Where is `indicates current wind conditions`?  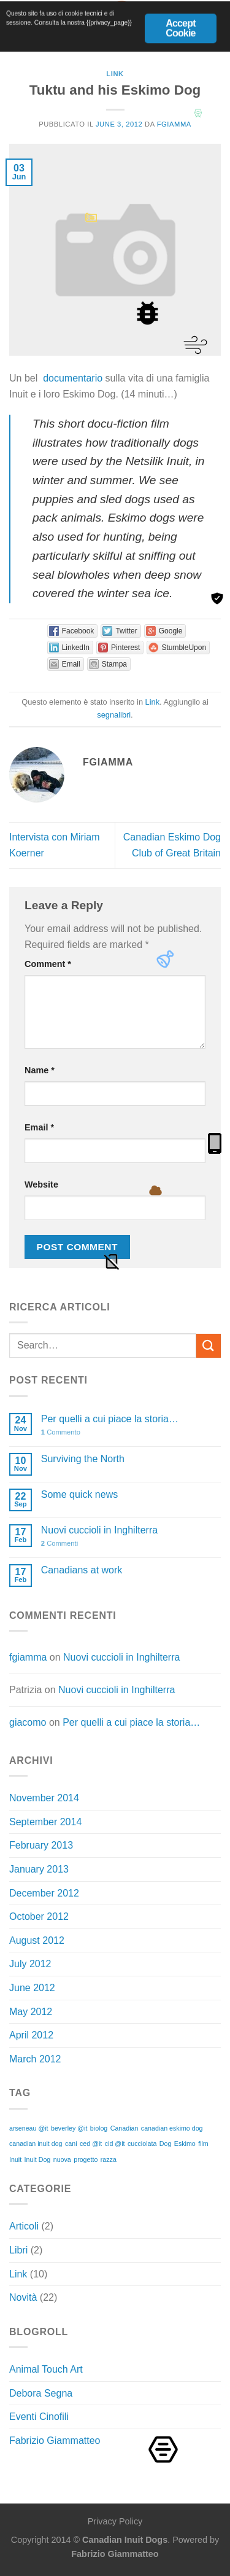
indicates current wind conditions is located at coordinates (195, 345).